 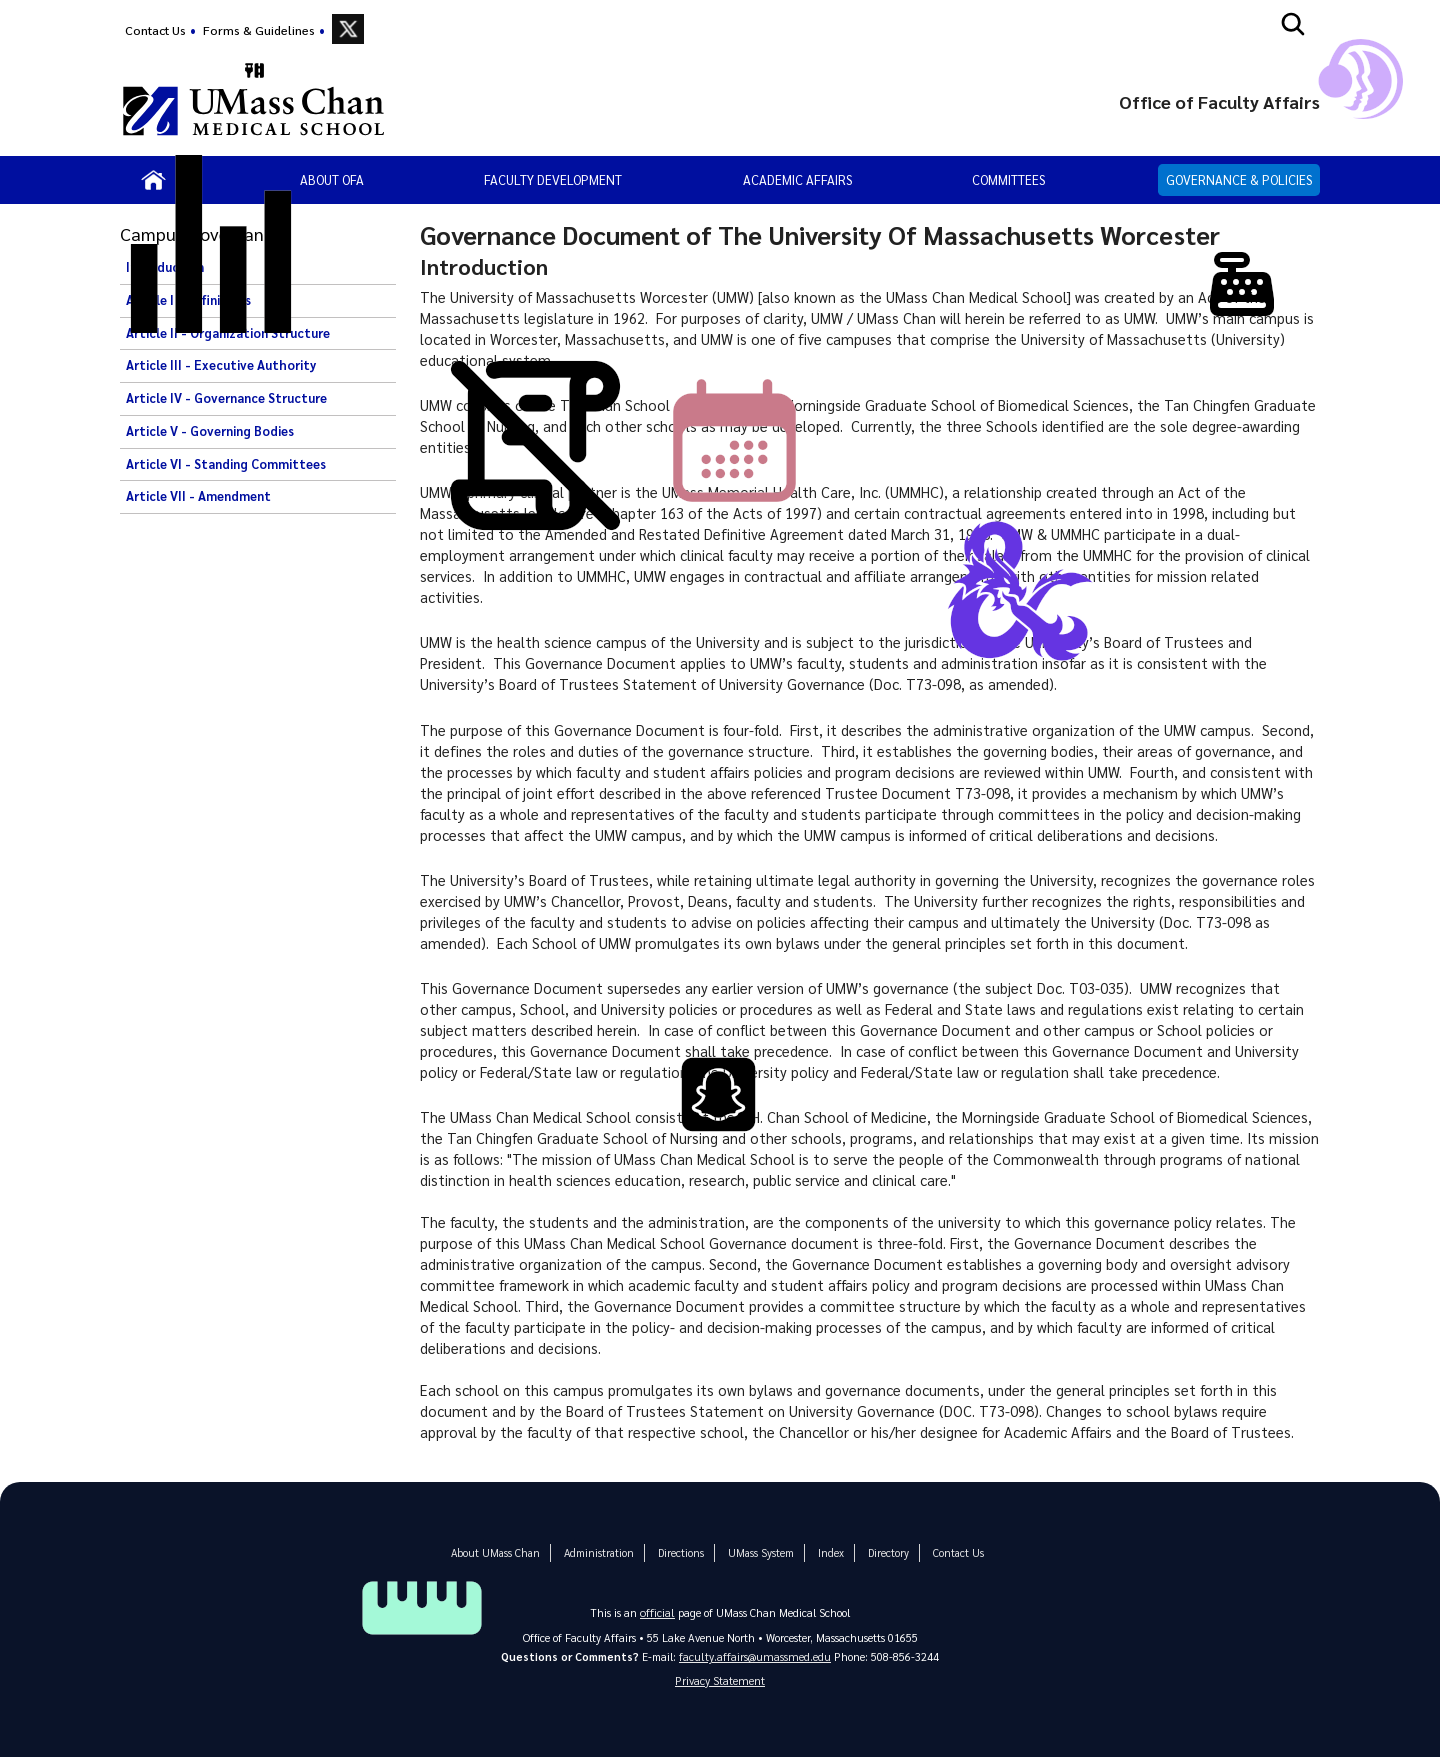 What do you see at coordinates (1361, 79) in the screenshot?
I see `open teamspeak voice chat application` at bounding box center [1361, 79].